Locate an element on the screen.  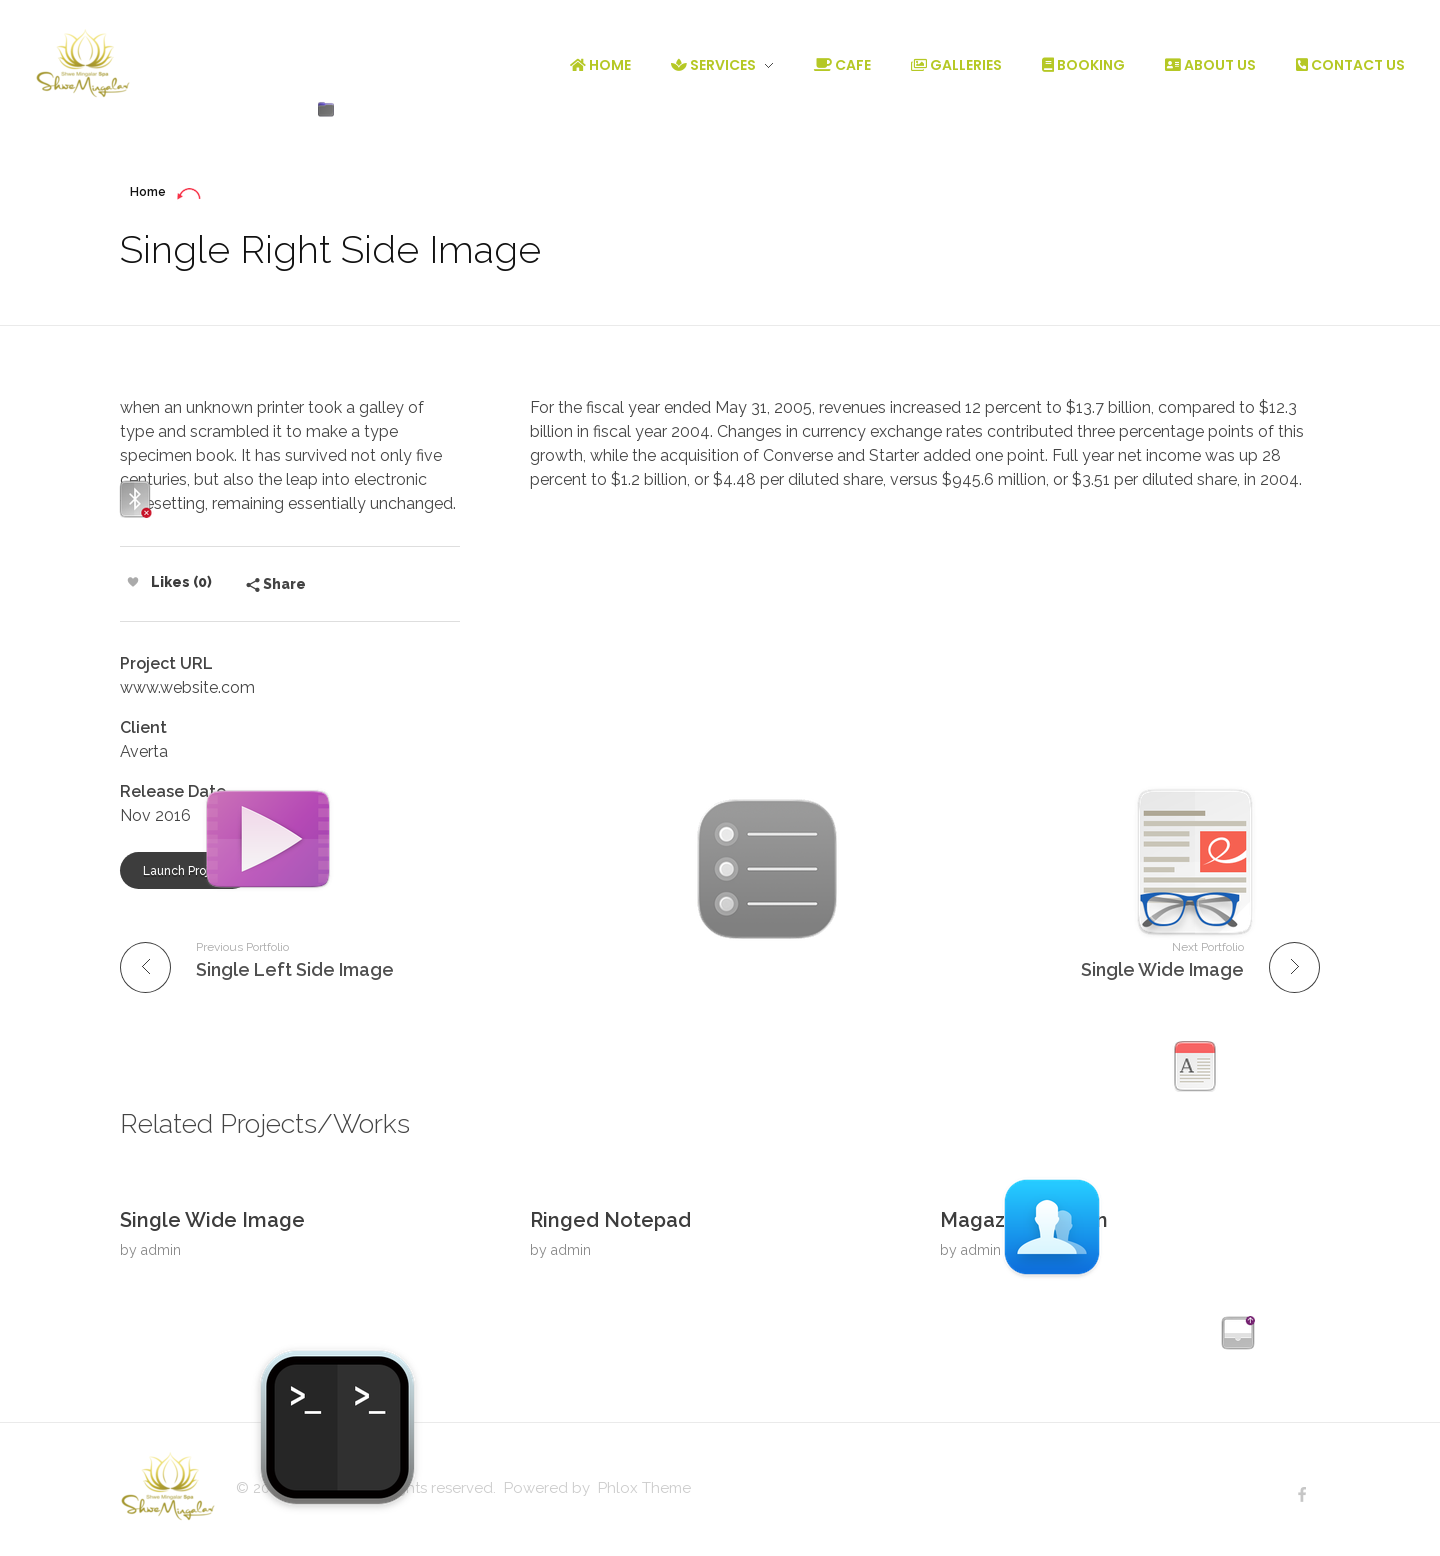
view outgoing mail queue is located at coordinates (1238, 1333).